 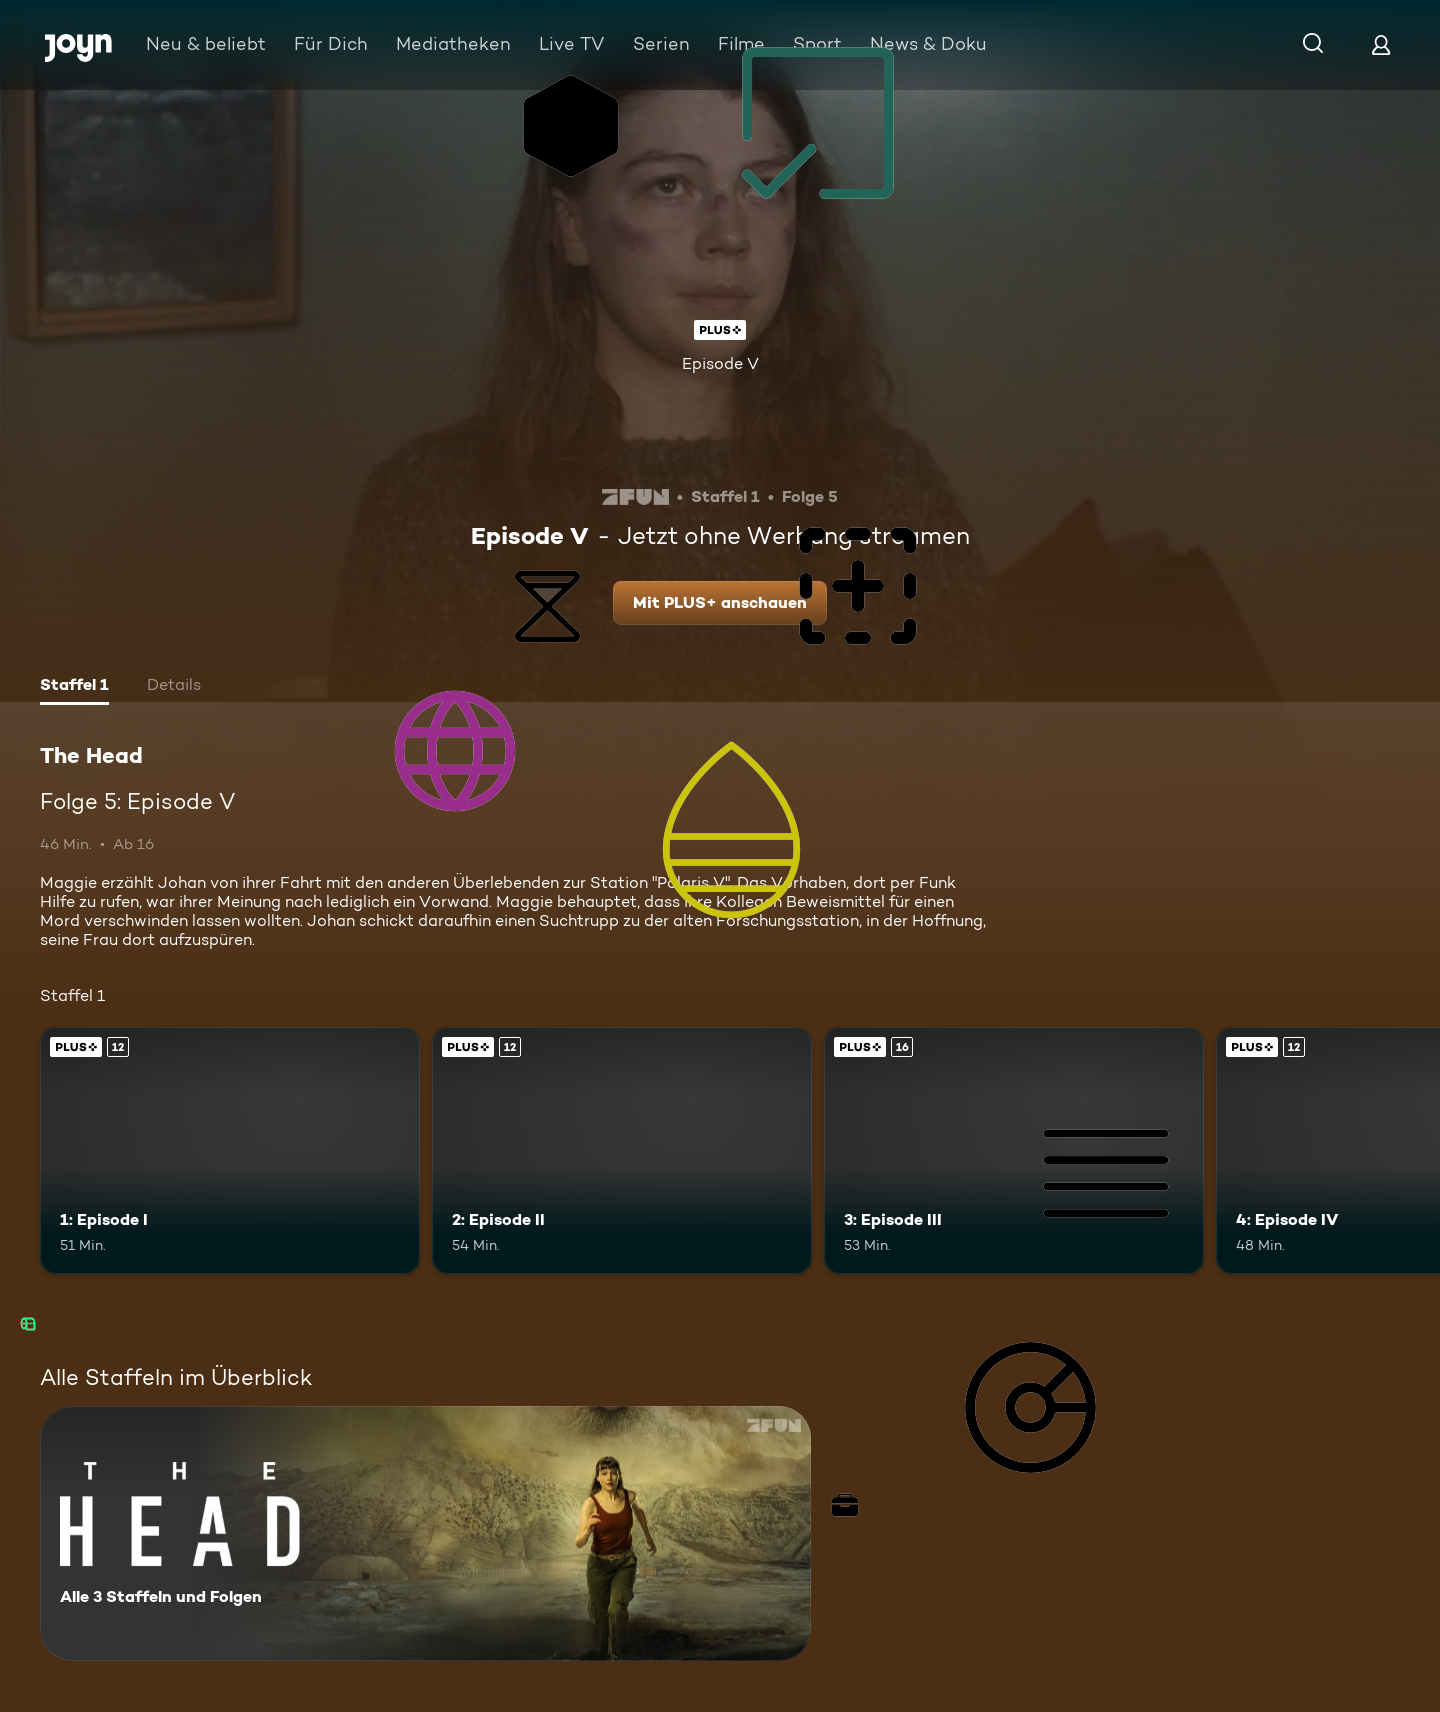 I want to click on play or access music library, so click(x=1030, y=1407).